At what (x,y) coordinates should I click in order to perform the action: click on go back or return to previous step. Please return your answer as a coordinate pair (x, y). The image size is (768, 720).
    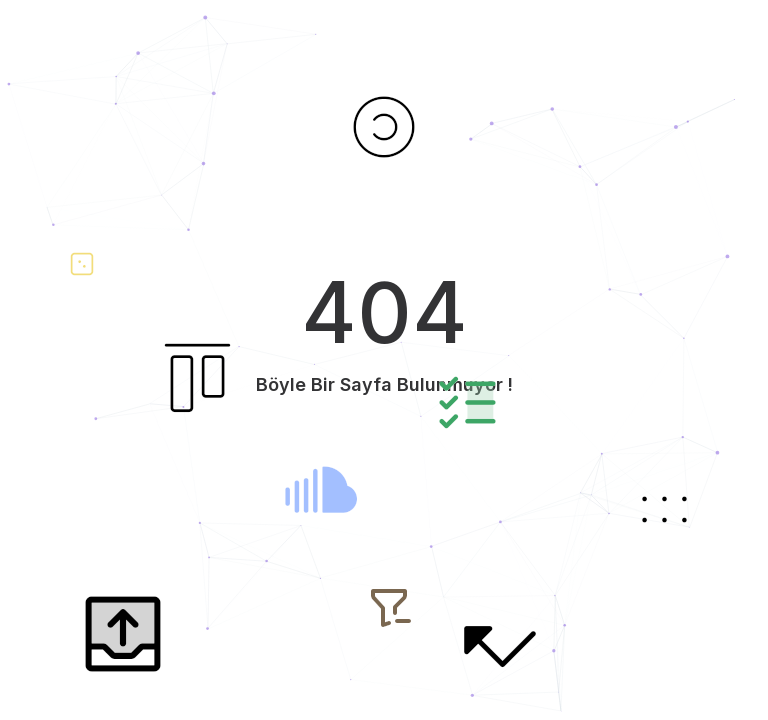
    Looking at the image, I should click on (500, 644).